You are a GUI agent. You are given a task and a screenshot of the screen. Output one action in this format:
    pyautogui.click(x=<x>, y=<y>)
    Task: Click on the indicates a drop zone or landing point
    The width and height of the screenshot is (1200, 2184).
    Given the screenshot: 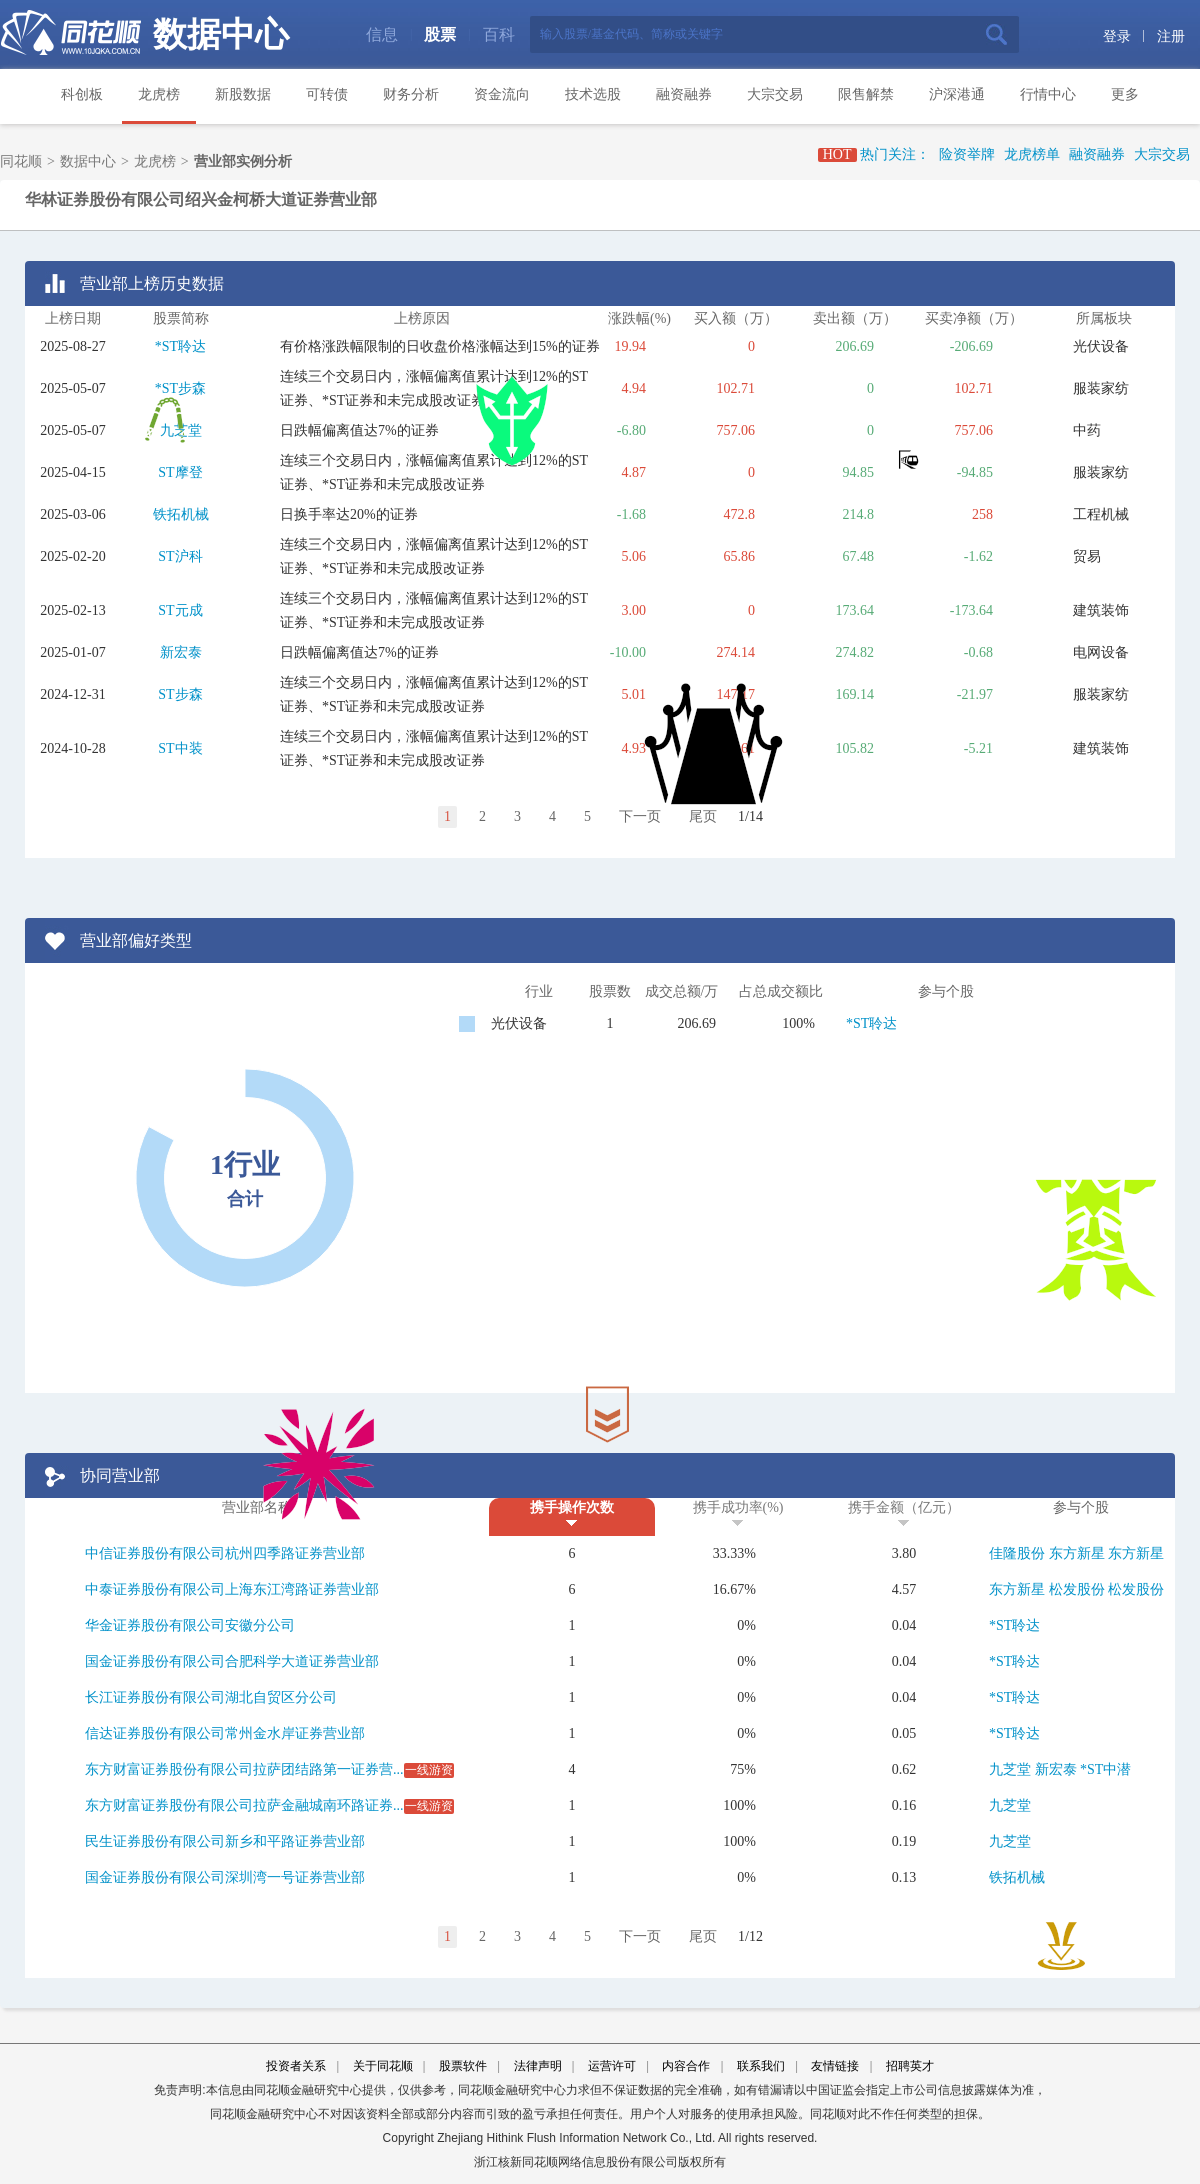 What is the action you would take?
    pyautogui.click(x=1061, y=1946)
    